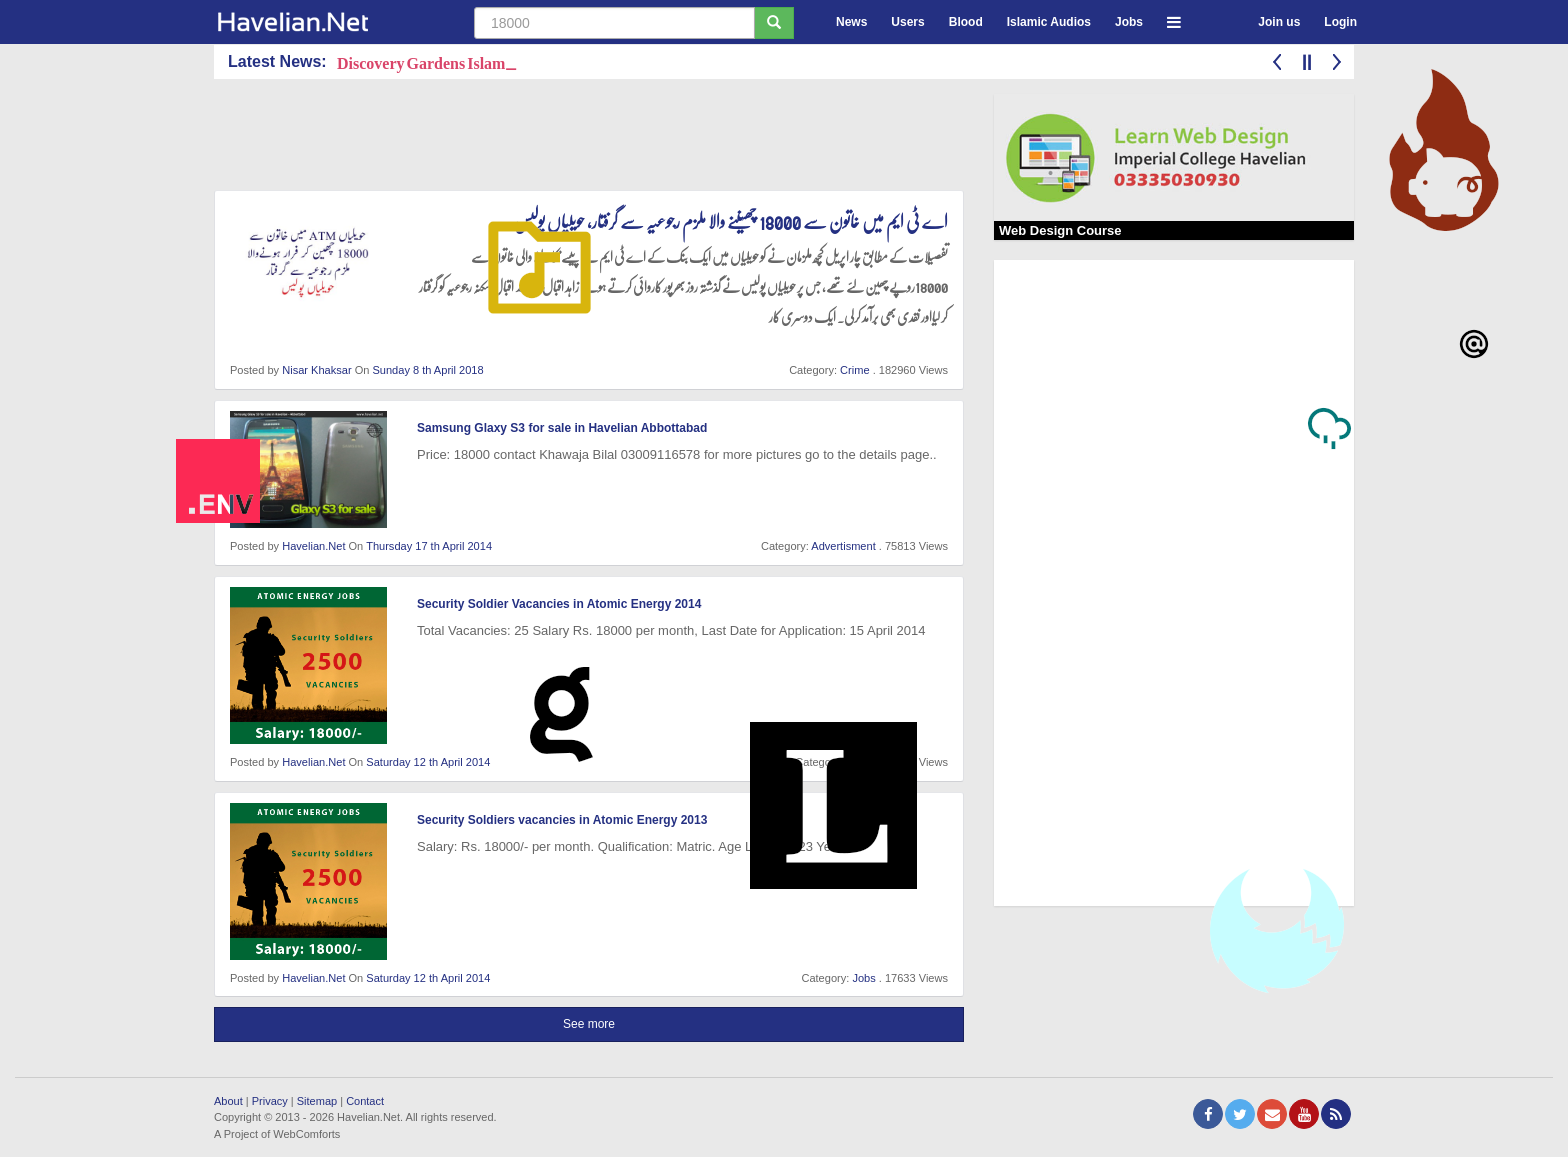 This screenshot has height=1157, width=1568. What do you see at coordinates (833, 805) in the screenshot?
I see `visit the Lobsters link aggregation site` at bounding box center [833, 805].